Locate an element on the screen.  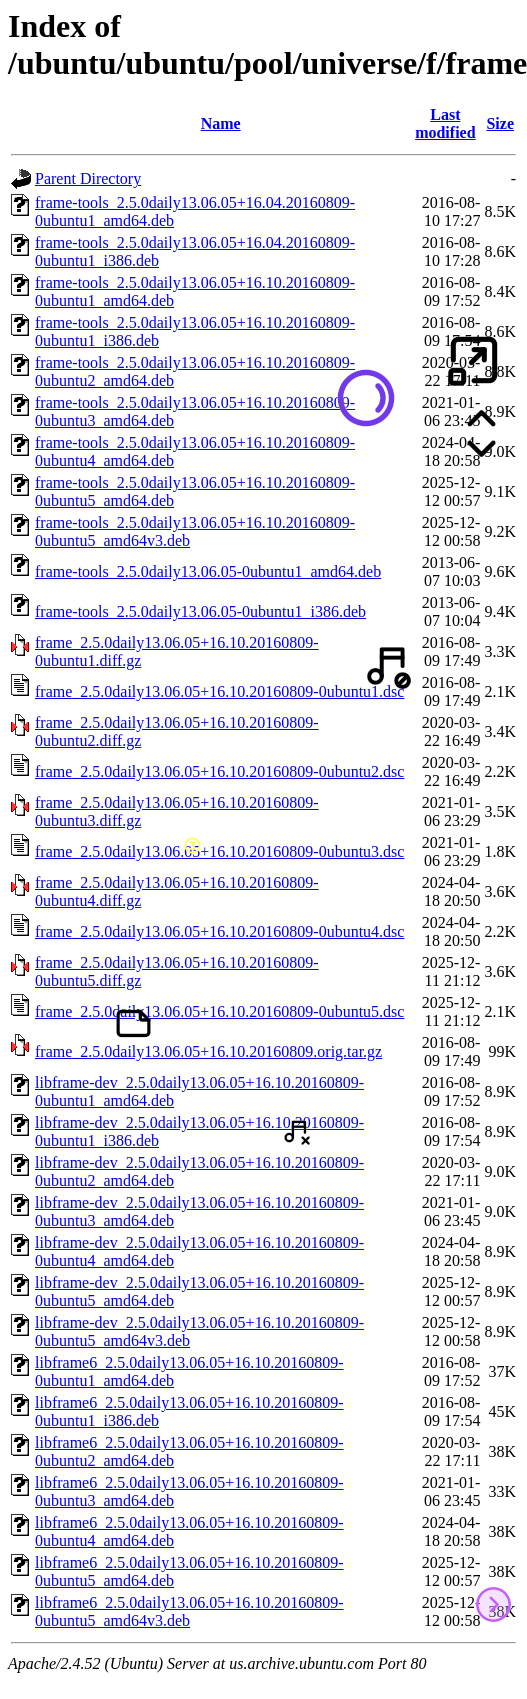
go to next item or screen is located at coordinates (493, 1604).